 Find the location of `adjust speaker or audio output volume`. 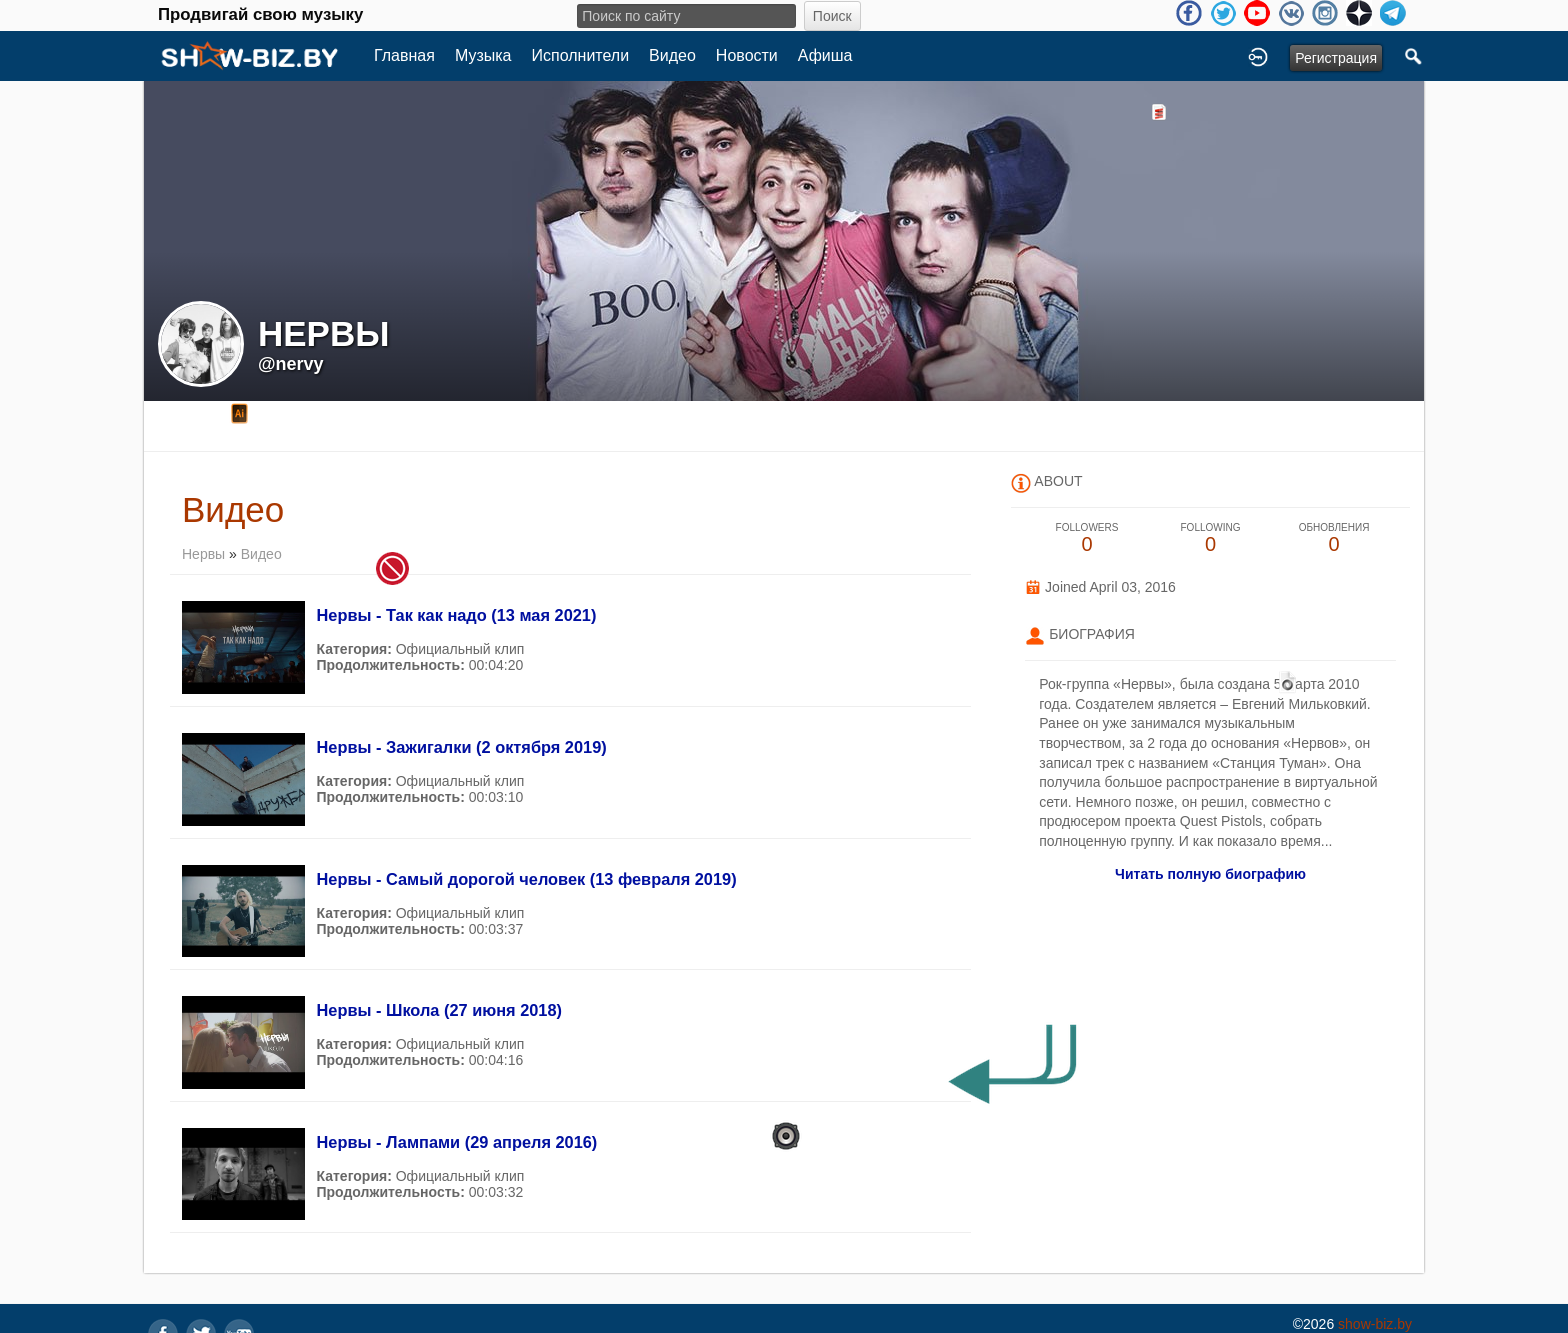

adjust speaker or audio output volume is located at coordinates (786, 1136).